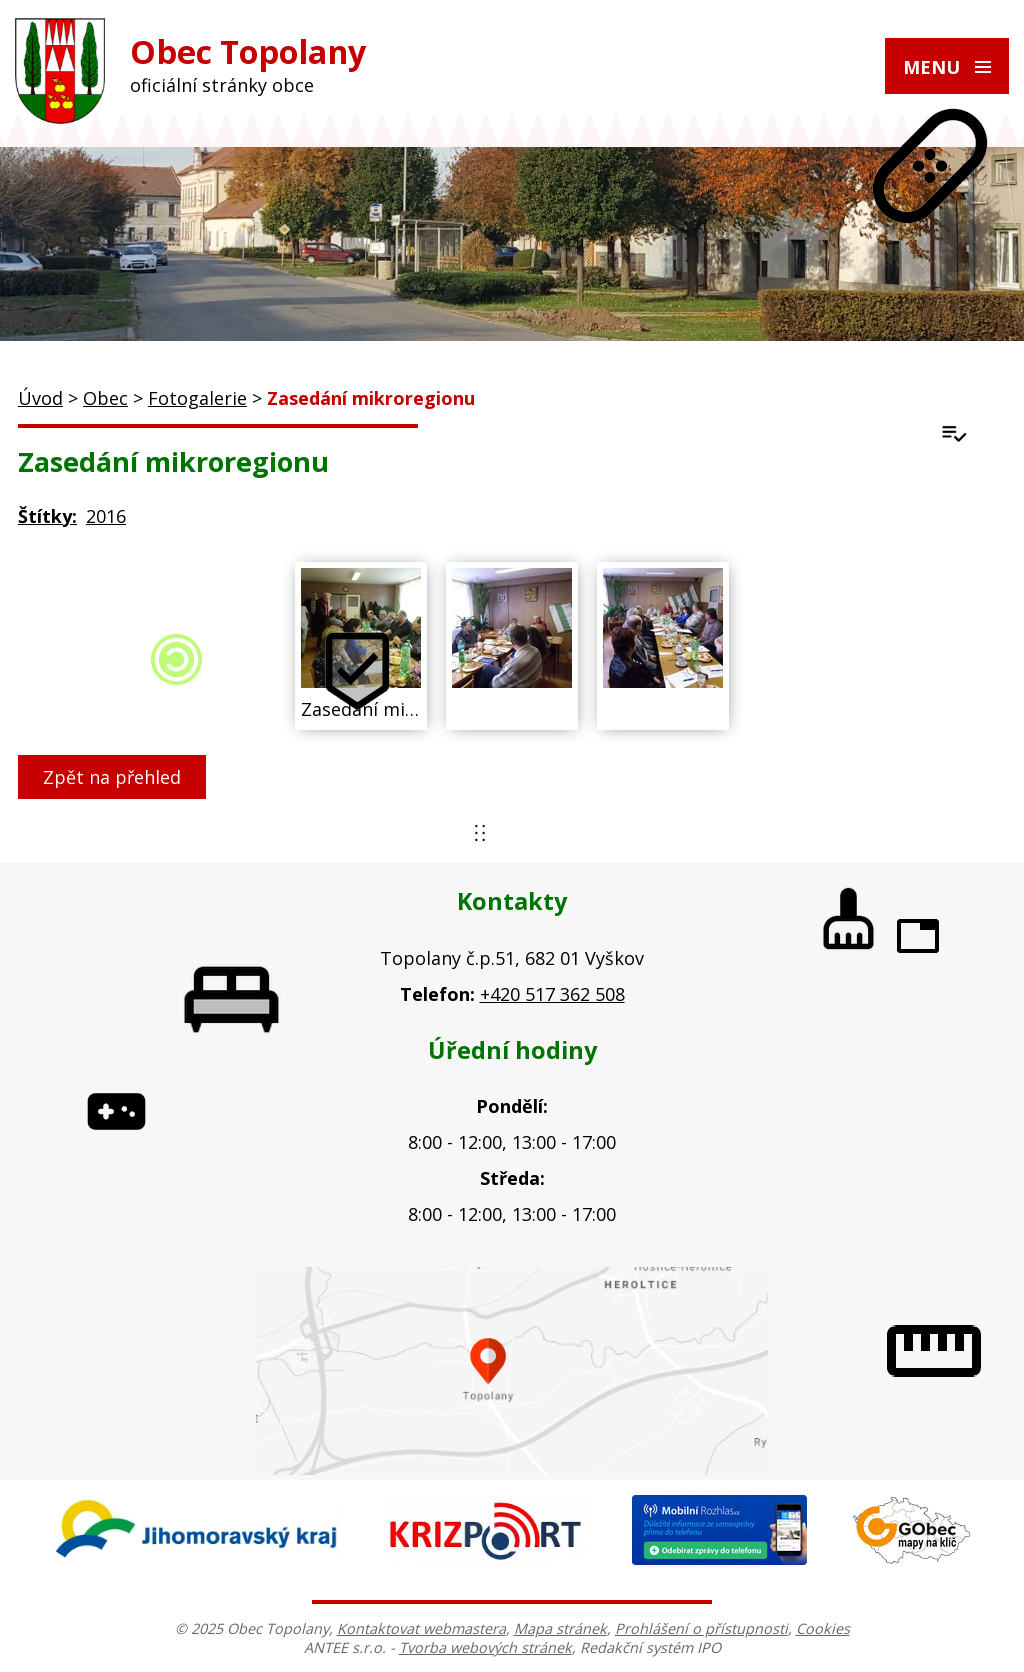 This screenshot has height=1672, width=1024. I want to click on item successfully added to playlist, so click(954, 433).